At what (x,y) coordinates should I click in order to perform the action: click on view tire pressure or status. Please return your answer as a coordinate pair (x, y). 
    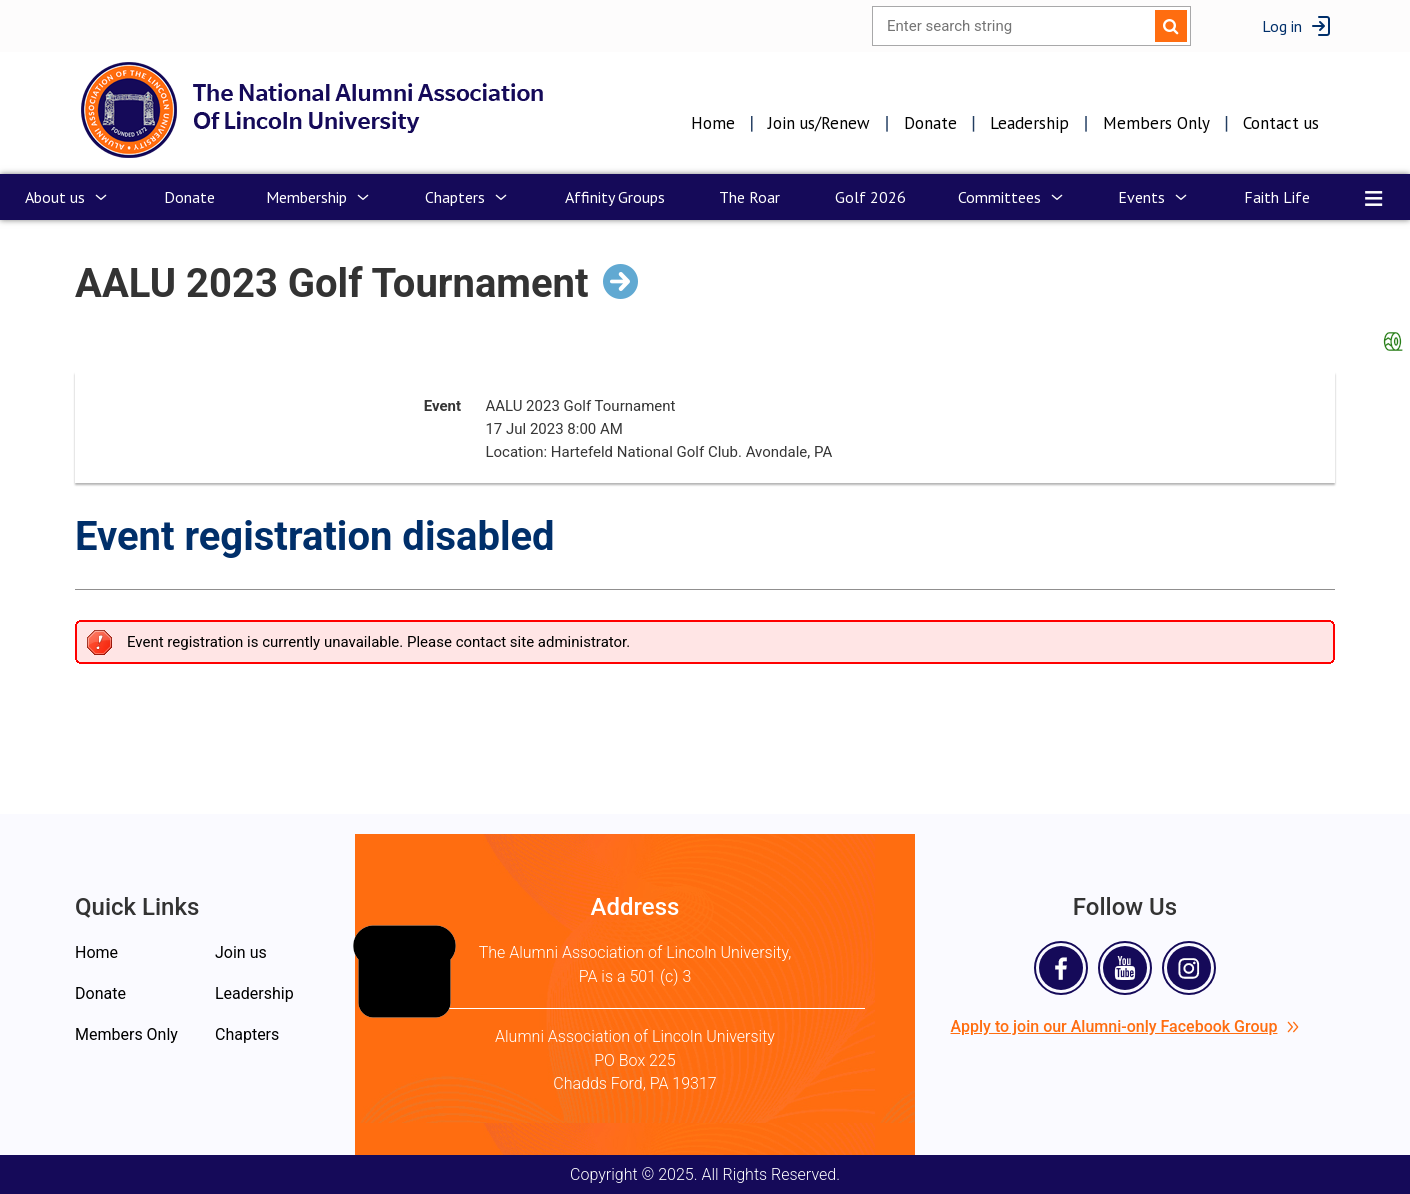
    Looking at the image, I should click on (1392, 341).